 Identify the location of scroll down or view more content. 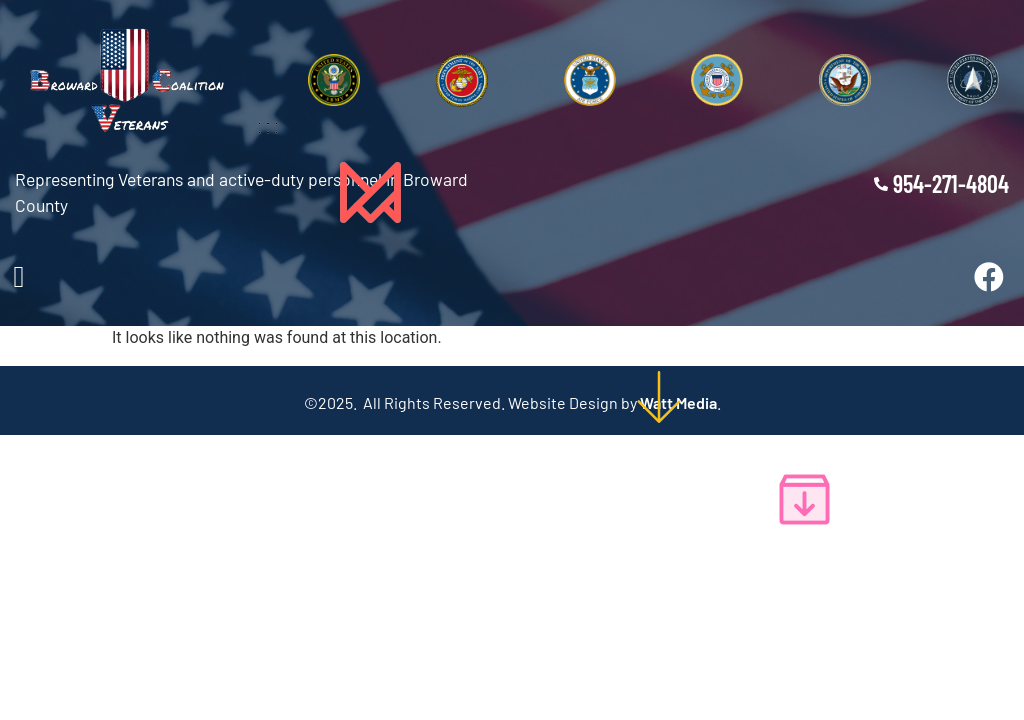
(659, 397).